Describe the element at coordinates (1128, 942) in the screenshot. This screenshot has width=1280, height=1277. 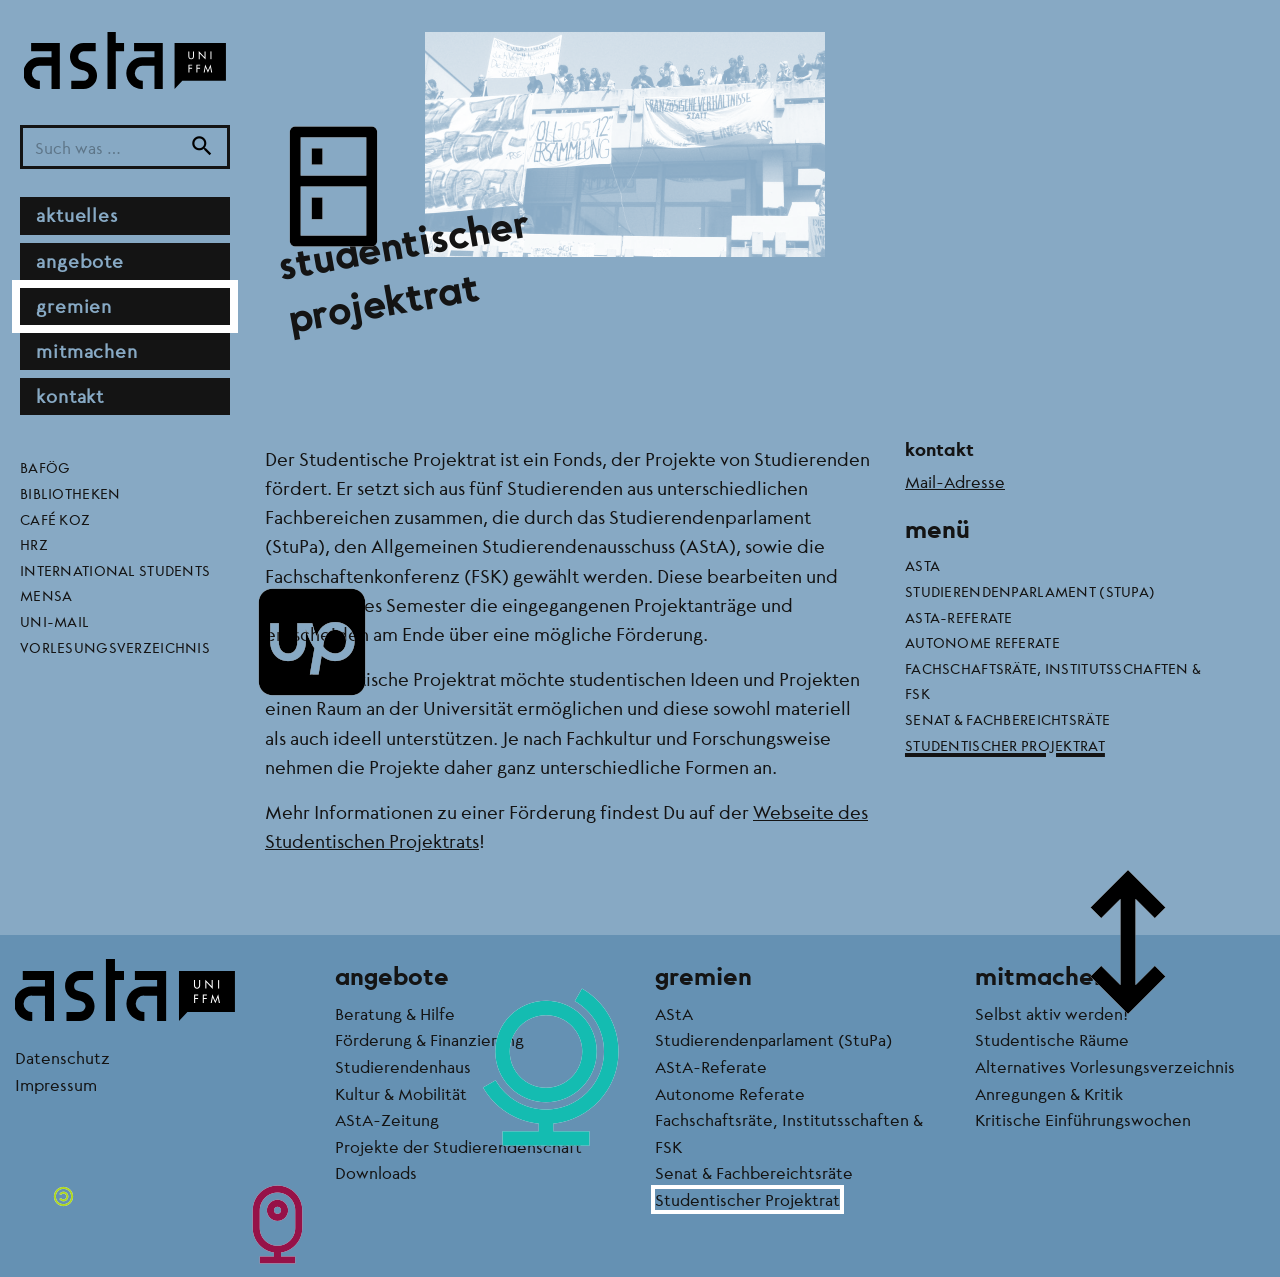
I see `expand content vertically` at that location.